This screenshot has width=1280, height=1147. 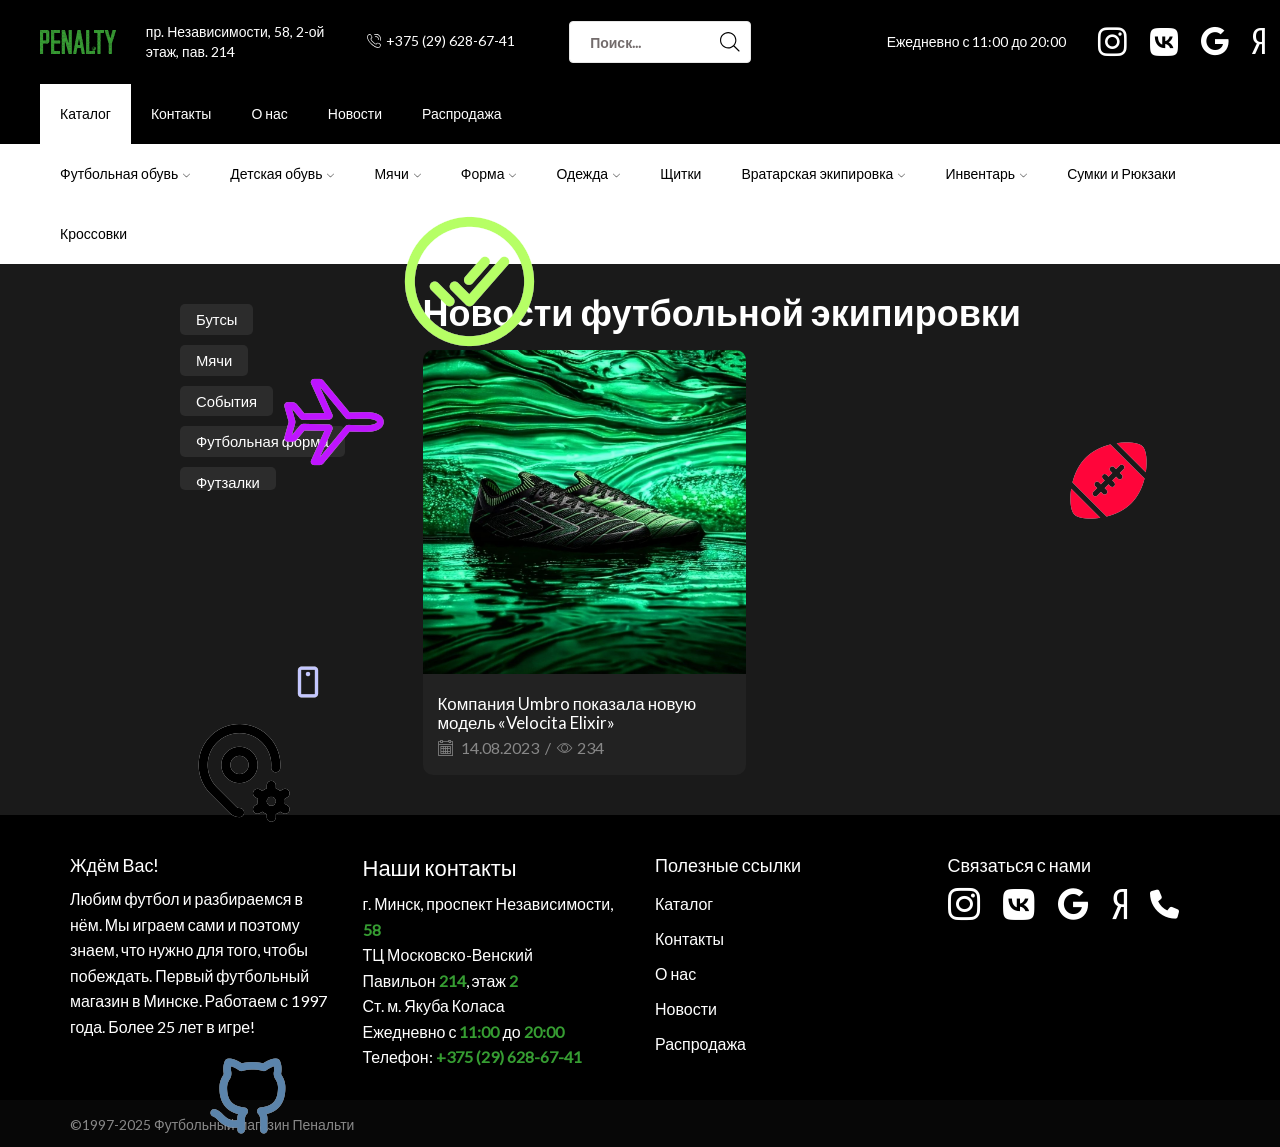 What do you see at coordinates (1108, 480) in the screenshot?
I see `view sports scores or updates` at bounding box center [1108, 480].